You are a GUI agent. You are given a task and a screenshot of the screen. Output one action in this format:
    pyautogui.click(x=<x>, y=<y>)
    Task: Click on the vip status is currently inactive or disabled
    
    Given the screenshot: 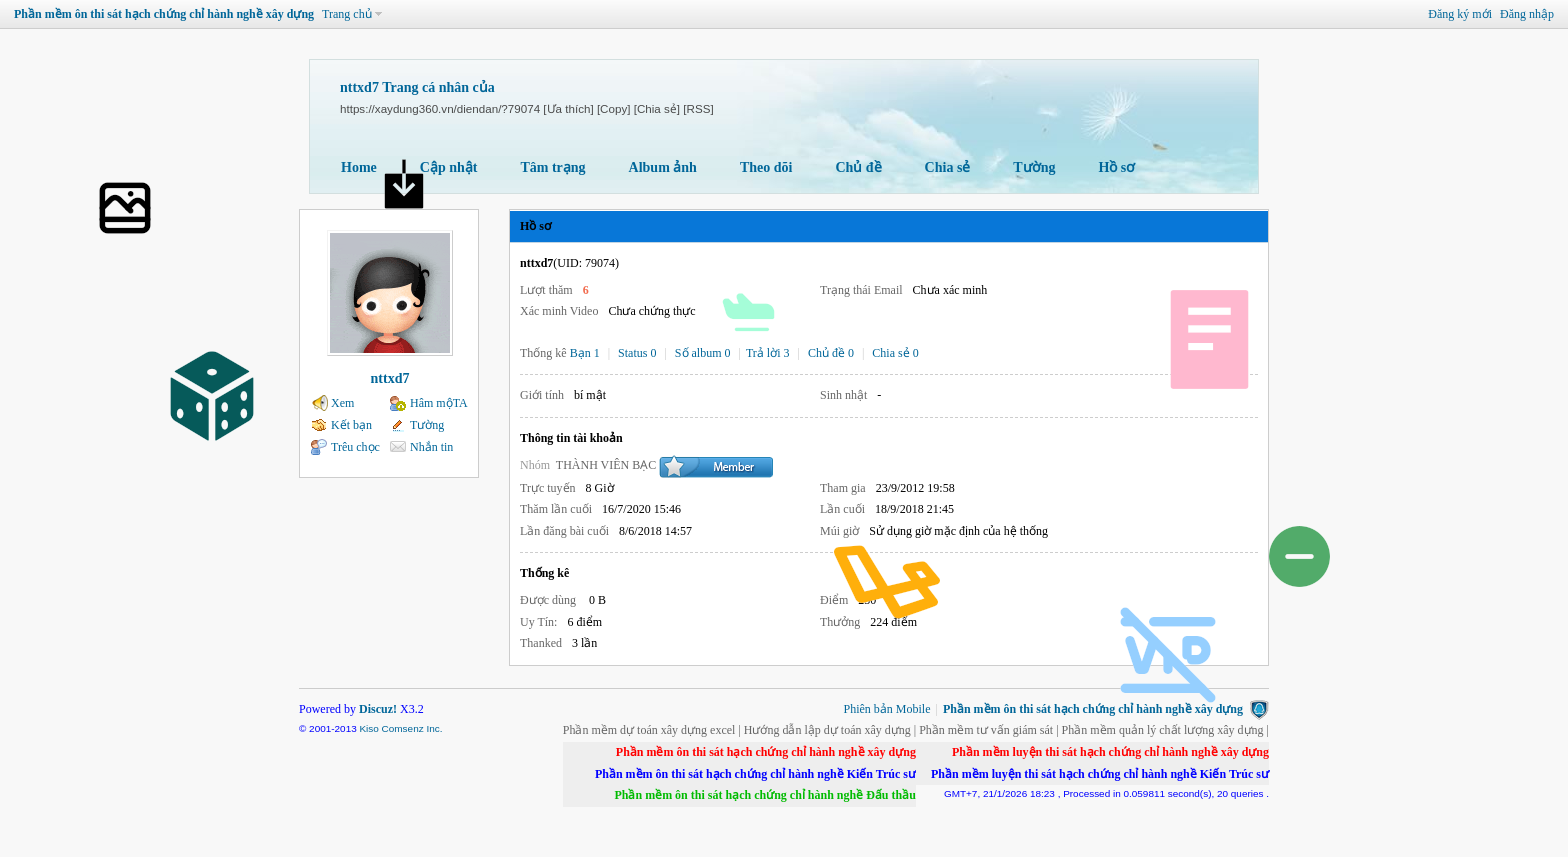 What is the action you would take?
    pyautogui.click(x=1168, y=655)
    